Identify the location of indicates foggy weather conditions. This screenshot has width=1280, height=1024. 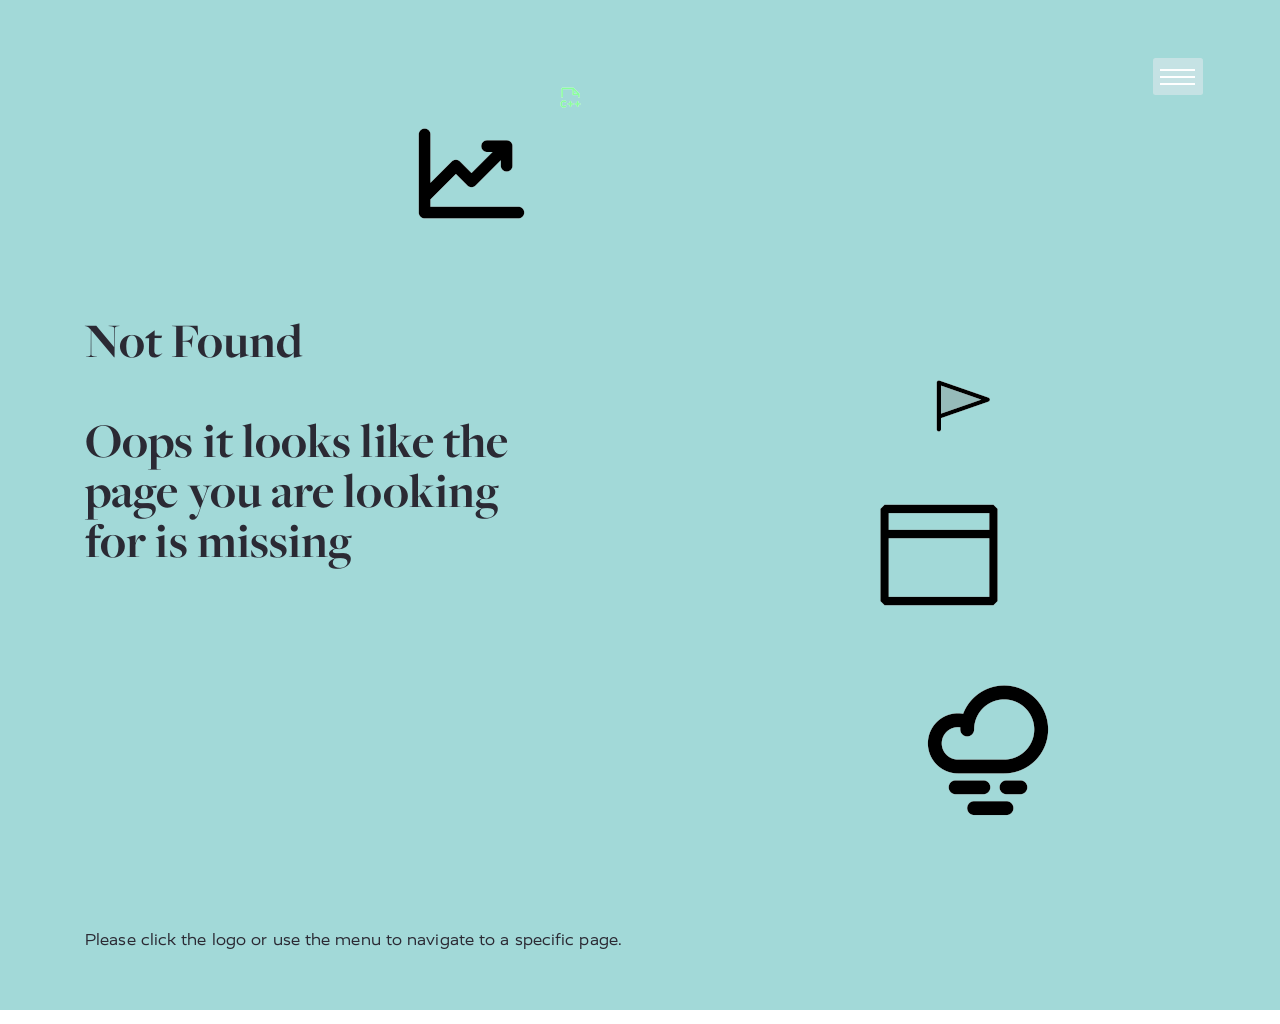
(988, 748).